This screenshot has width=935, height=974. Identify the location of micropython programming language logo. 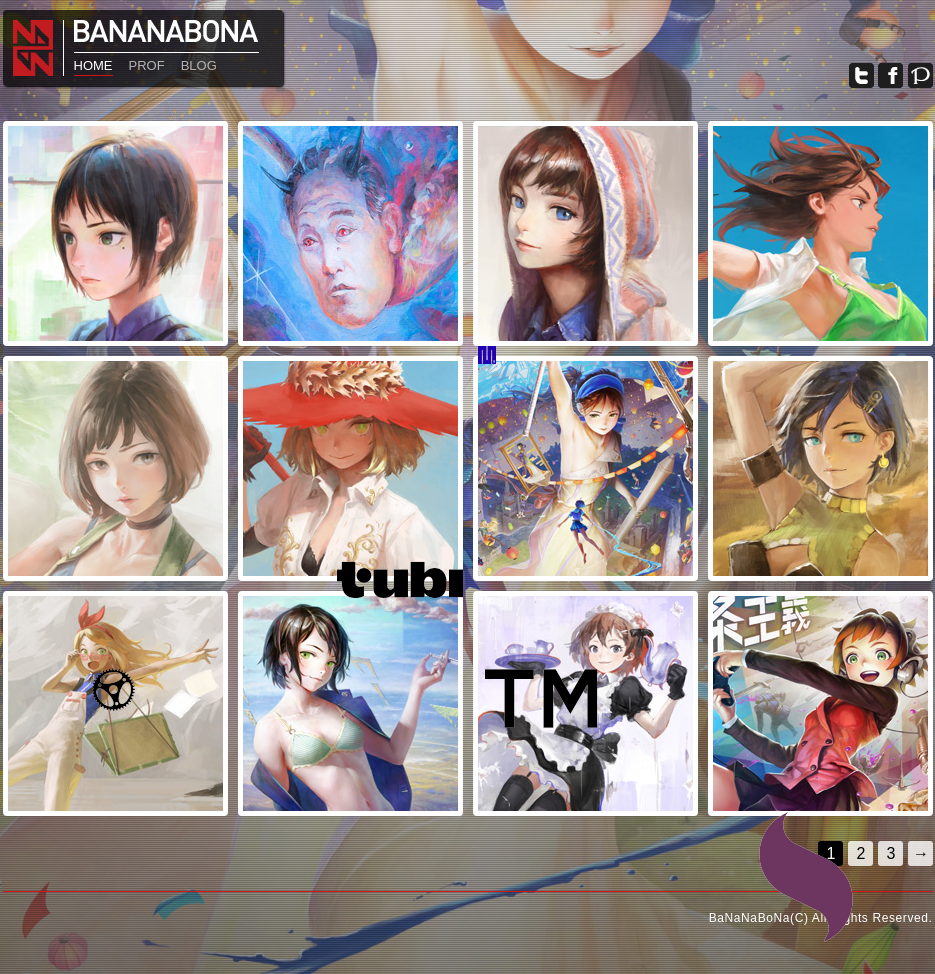
(487, 355).